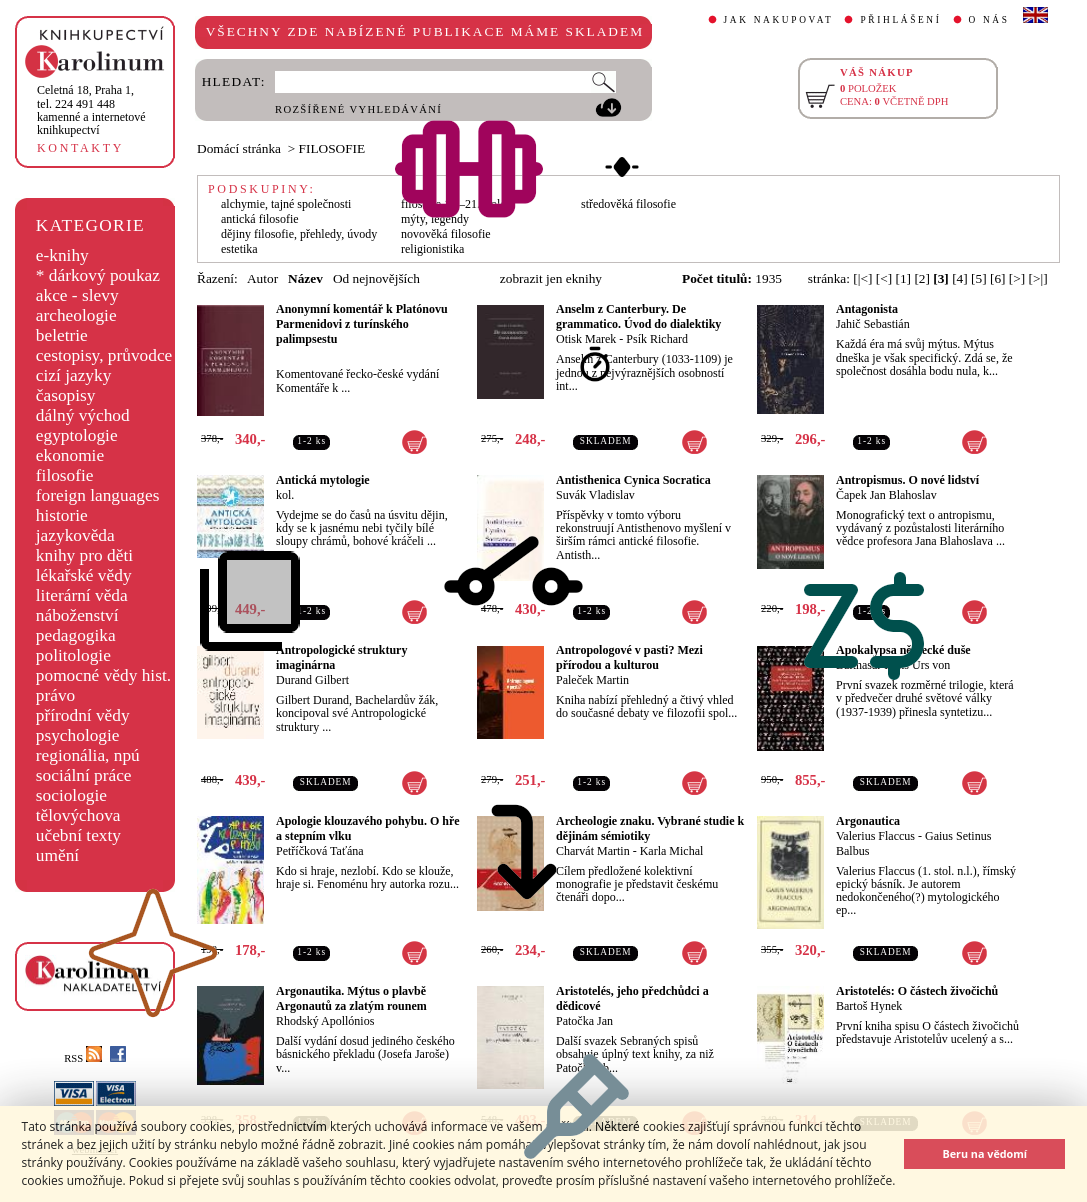 The width and height of the screenshot is (1087, 1202). I want to click on indicates accessibility or mobility assistance options, so click(576, 1106).